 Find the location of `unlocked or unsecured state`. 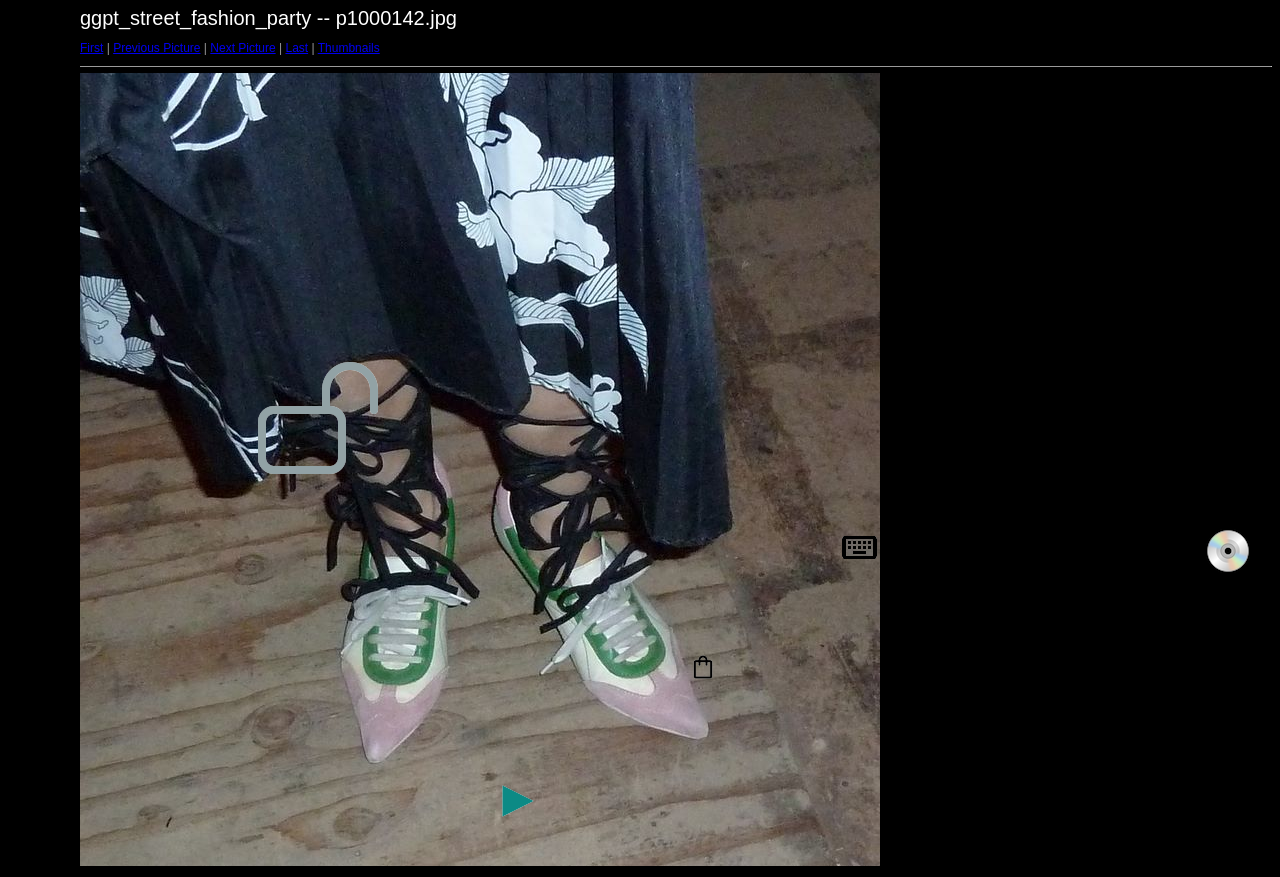

unlocked or unsecured state is located at coordinates (318, 418).